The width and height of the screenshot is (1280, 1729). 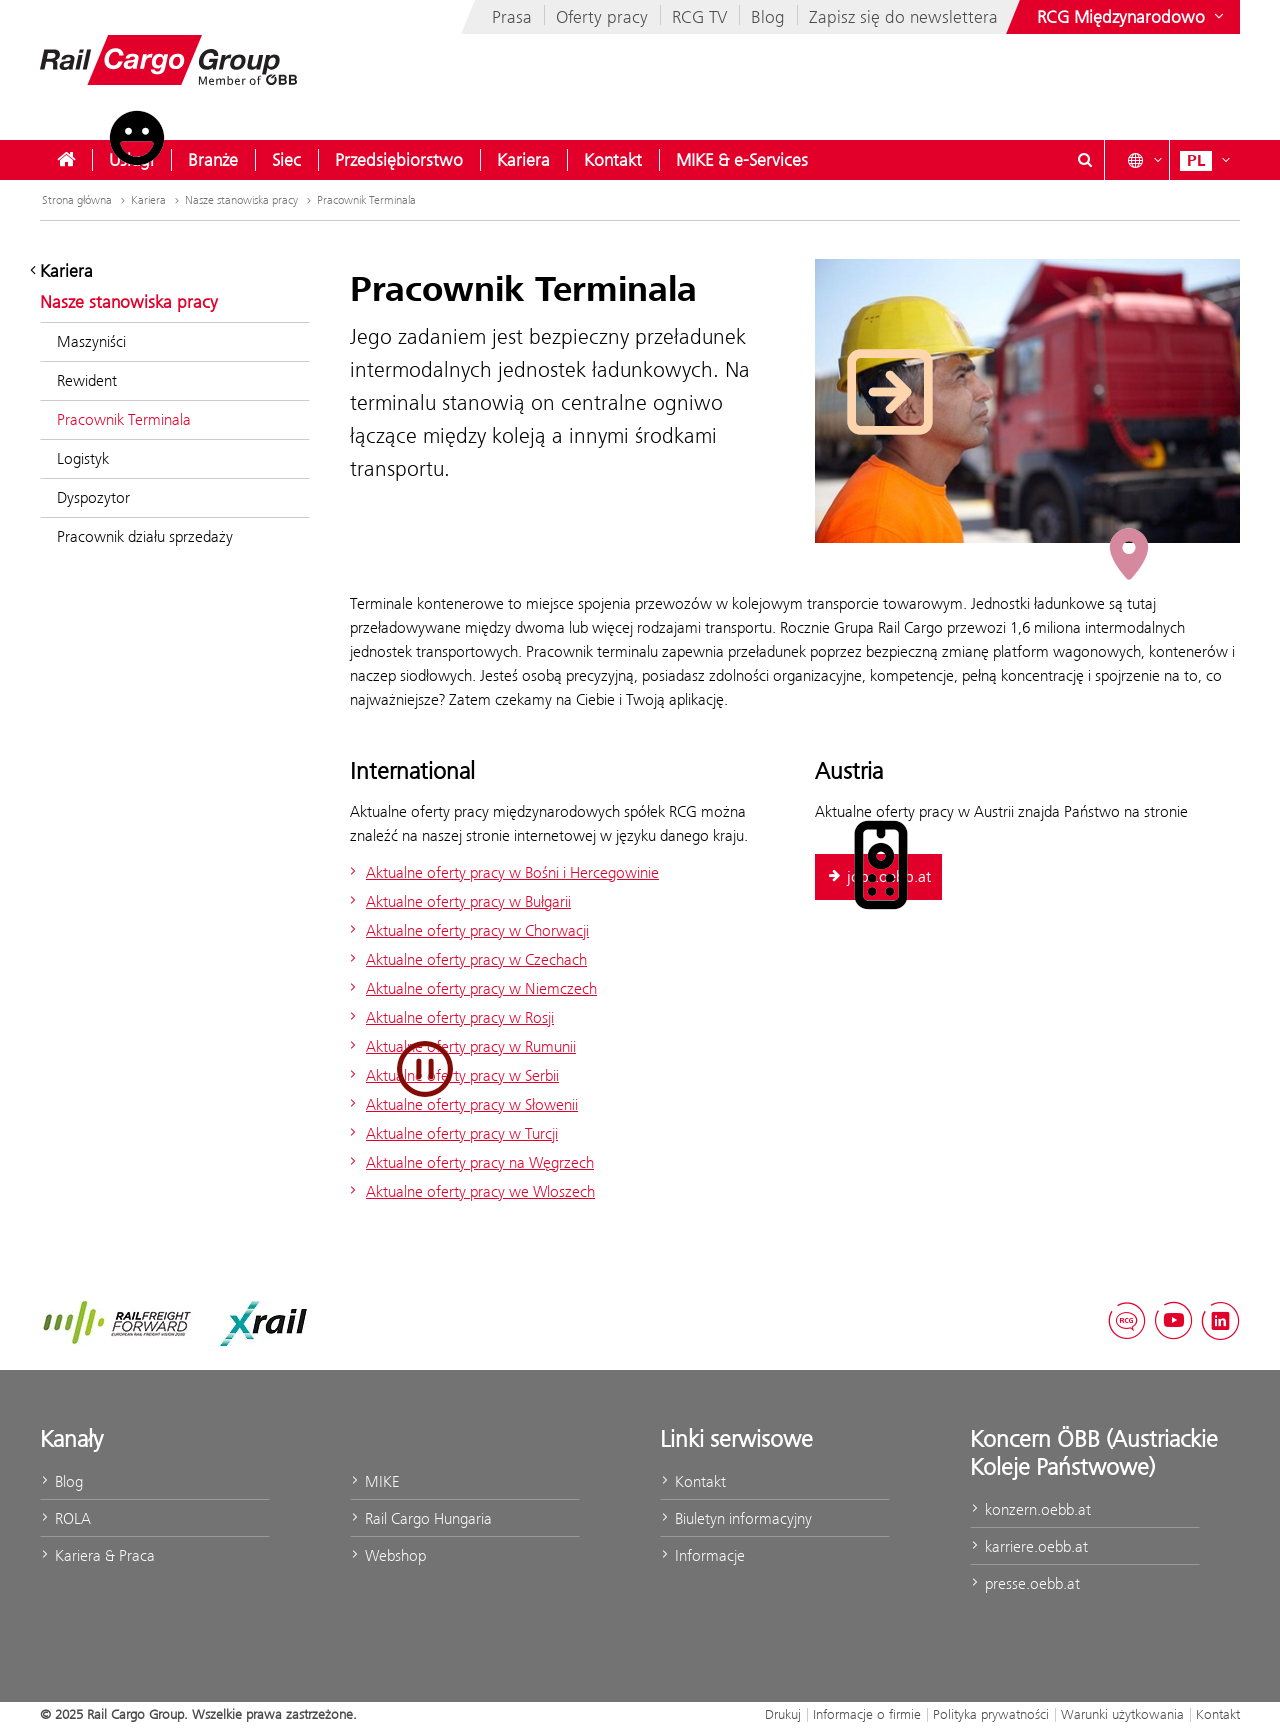 What do you see at coordinates (890, 392) in the screenshot?
I see `proceed to the next step` at bounding box center [890, 392].